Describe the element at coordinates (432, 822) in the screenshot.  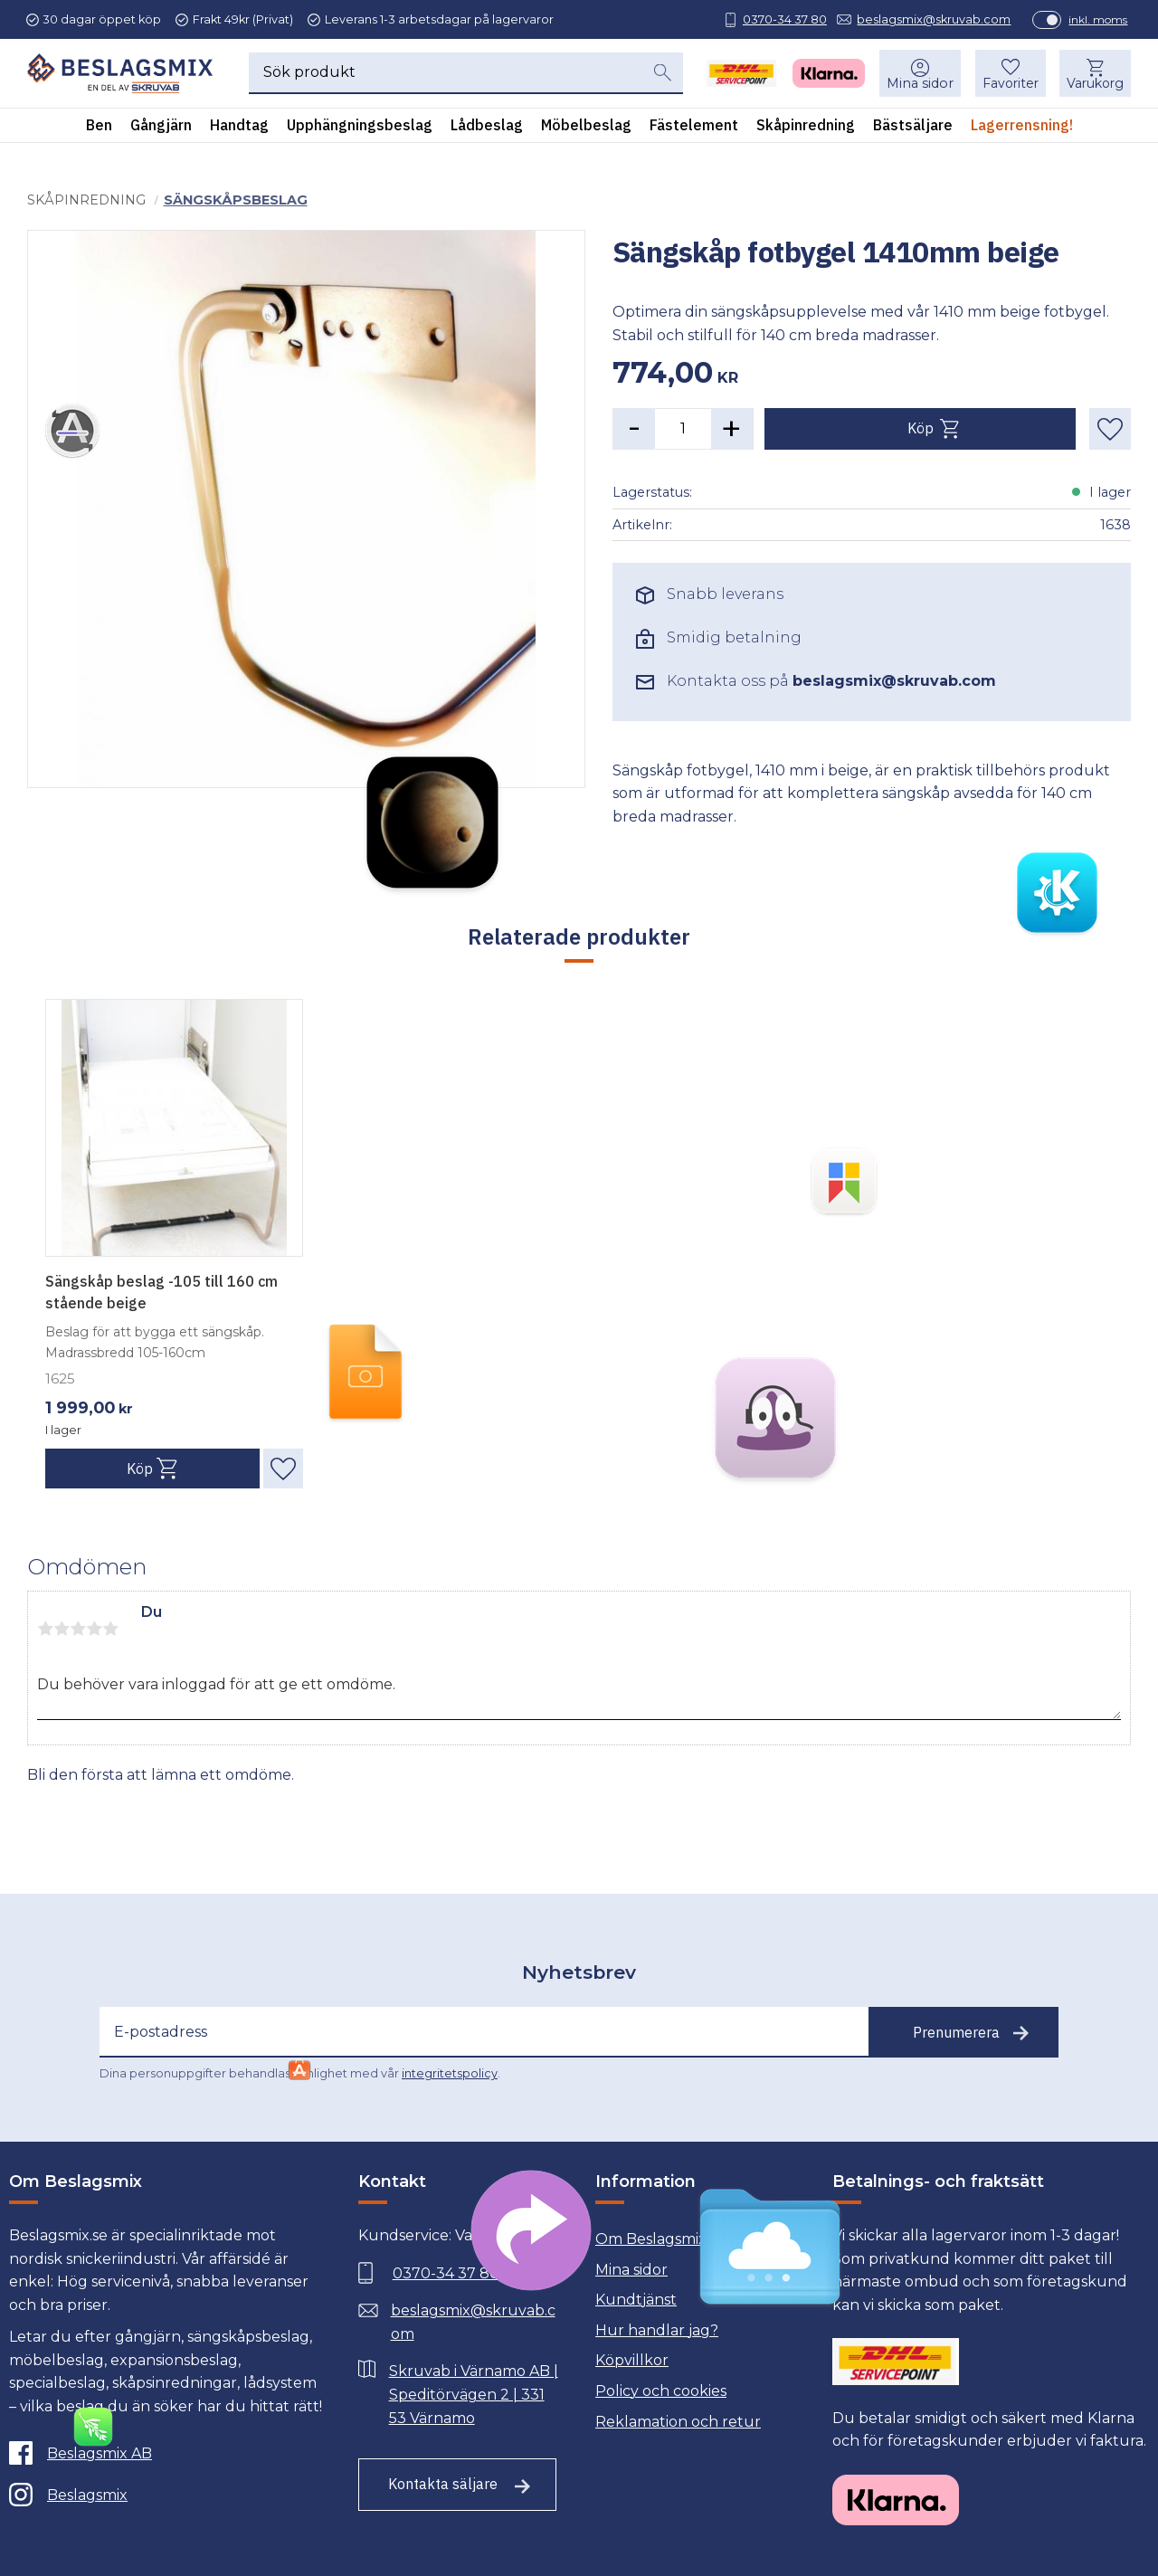
I see `launch OpenRA Dune 2000 game` at that location.